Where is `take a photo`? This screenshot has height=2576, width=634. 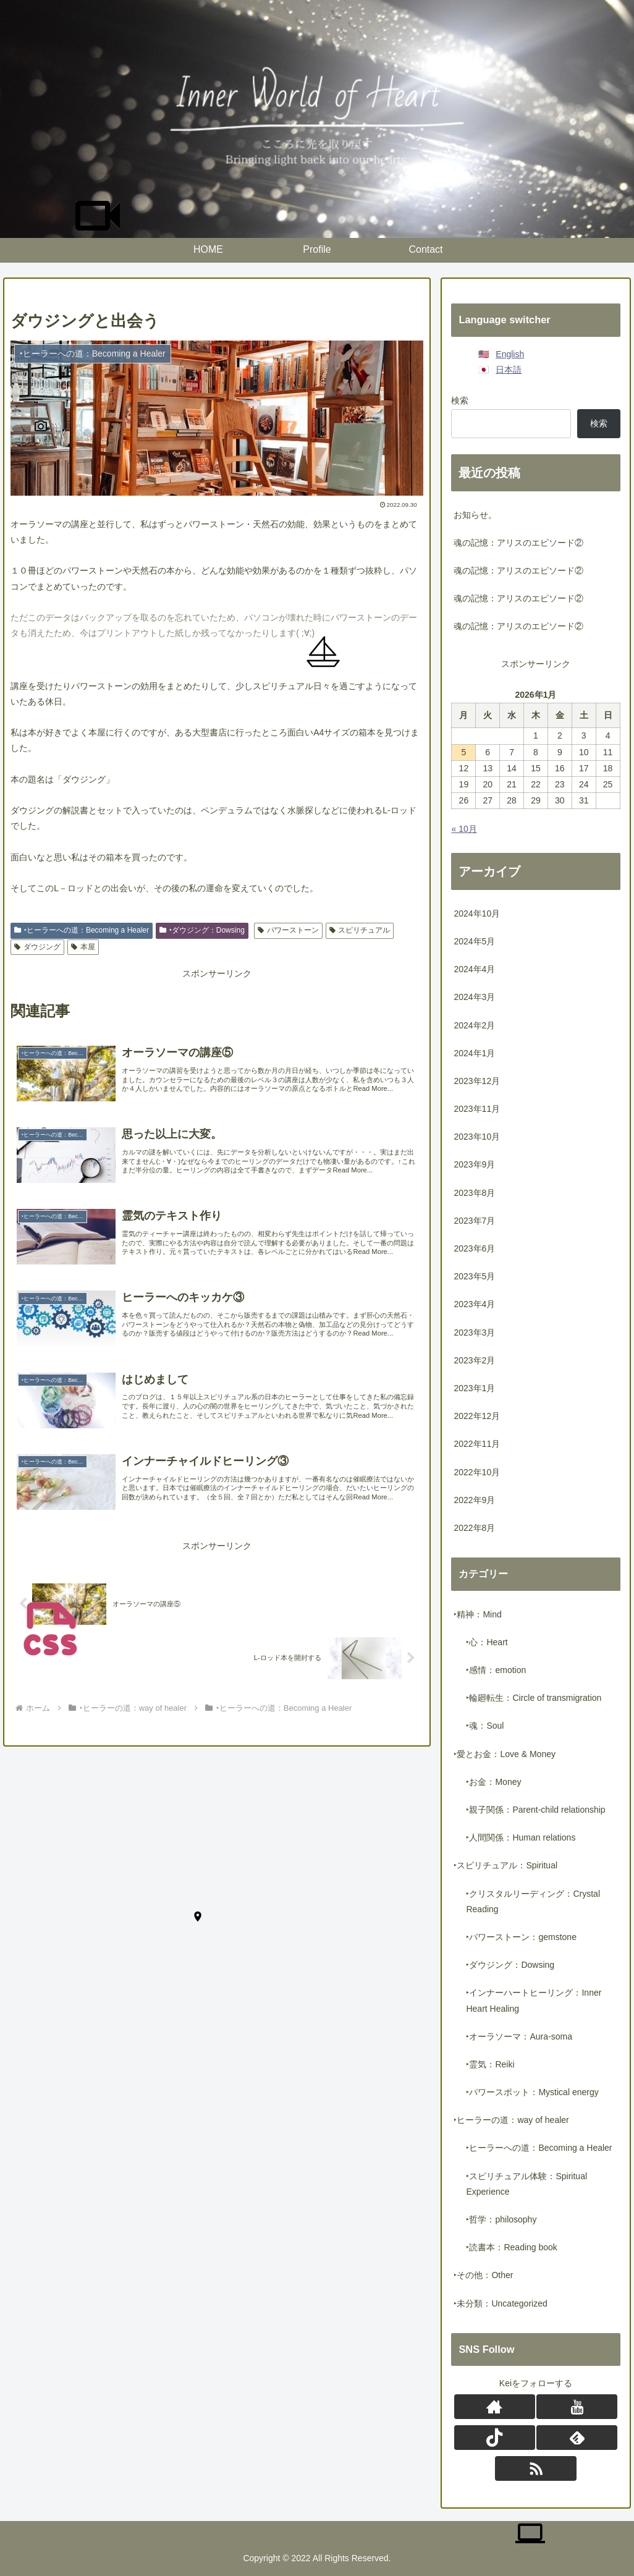
take a photo is located at coordinates (41, 426).